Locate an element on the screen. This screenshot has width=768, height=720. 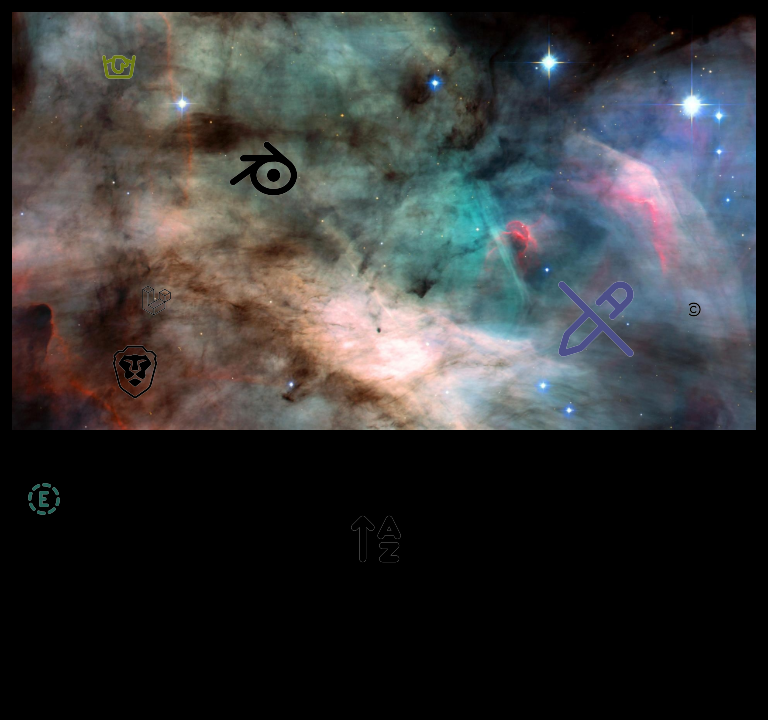
laravel framework logo is located at coordinates (156, 300).